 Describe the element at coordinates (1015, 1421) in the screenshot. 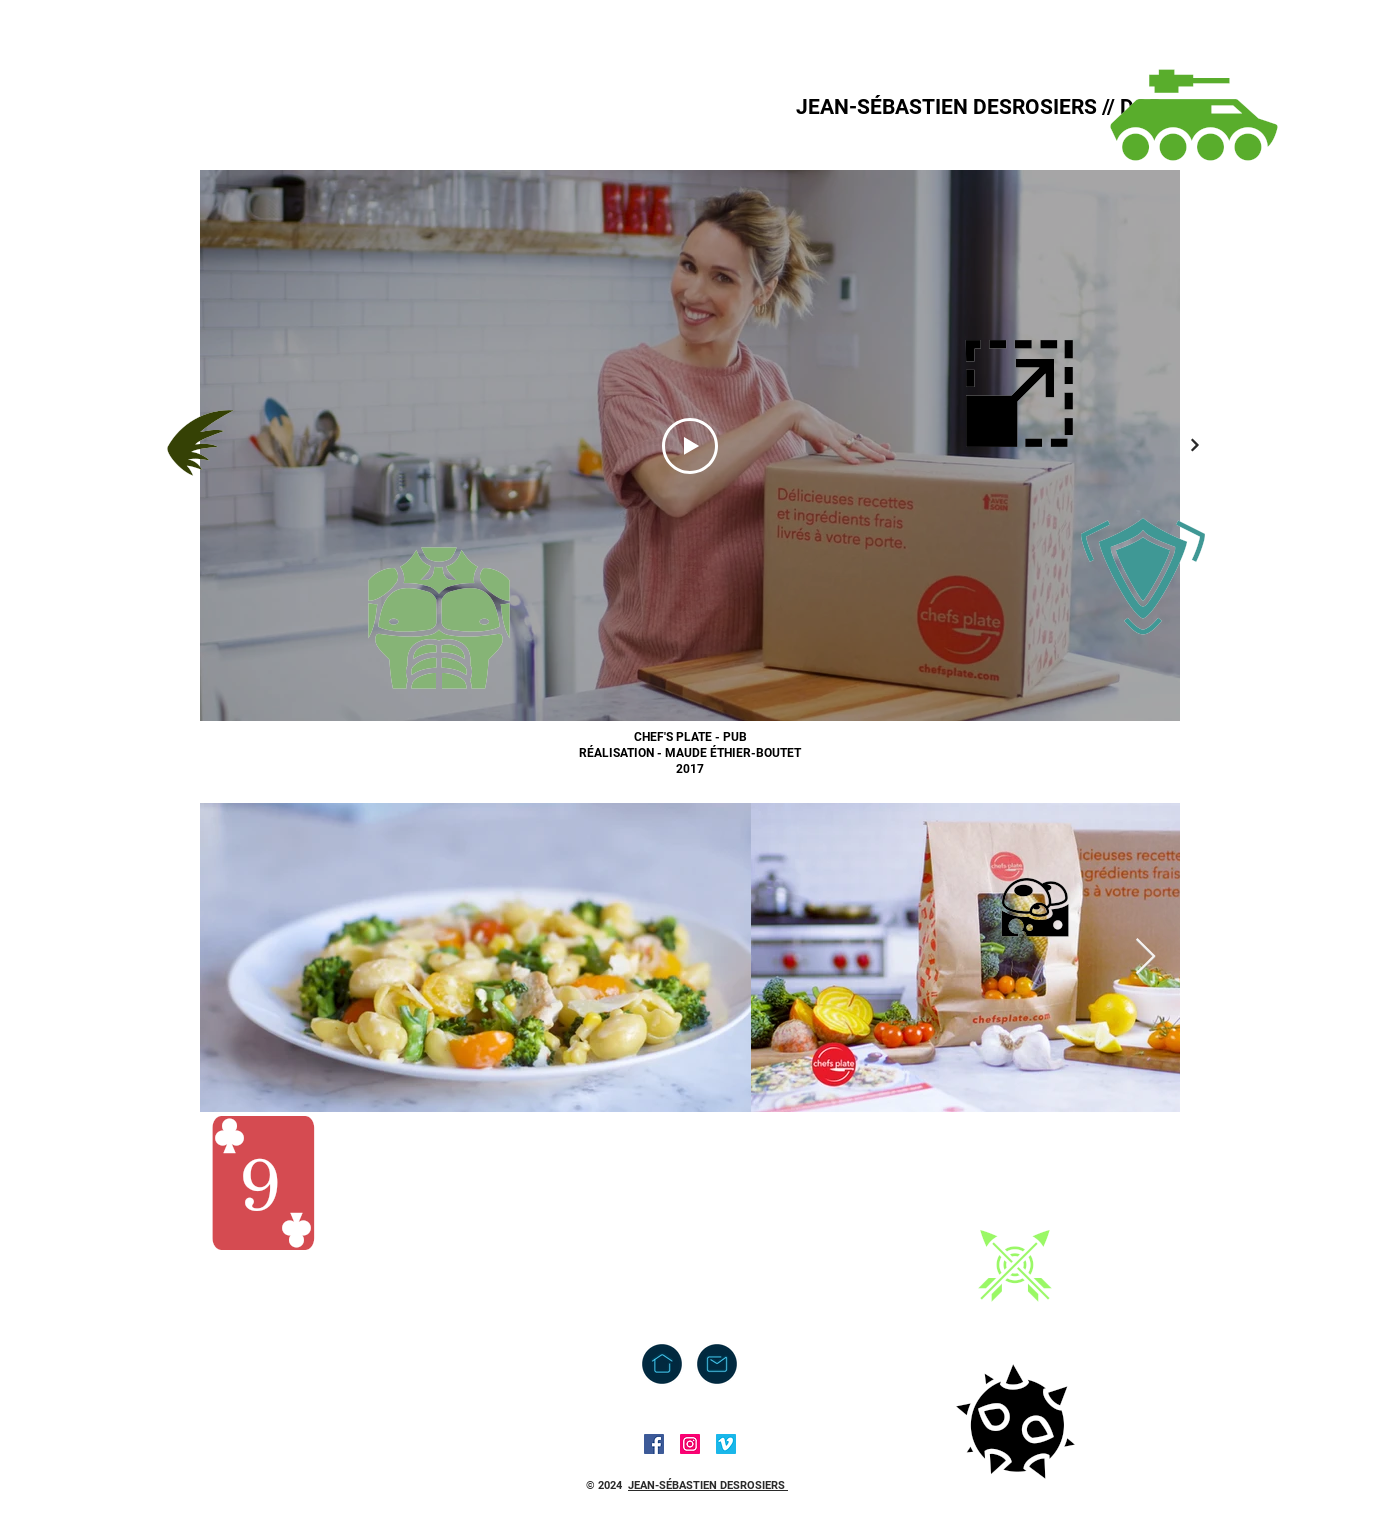

I see `represents a hazard or damage-dealing obstacle in gameplay` at that location.